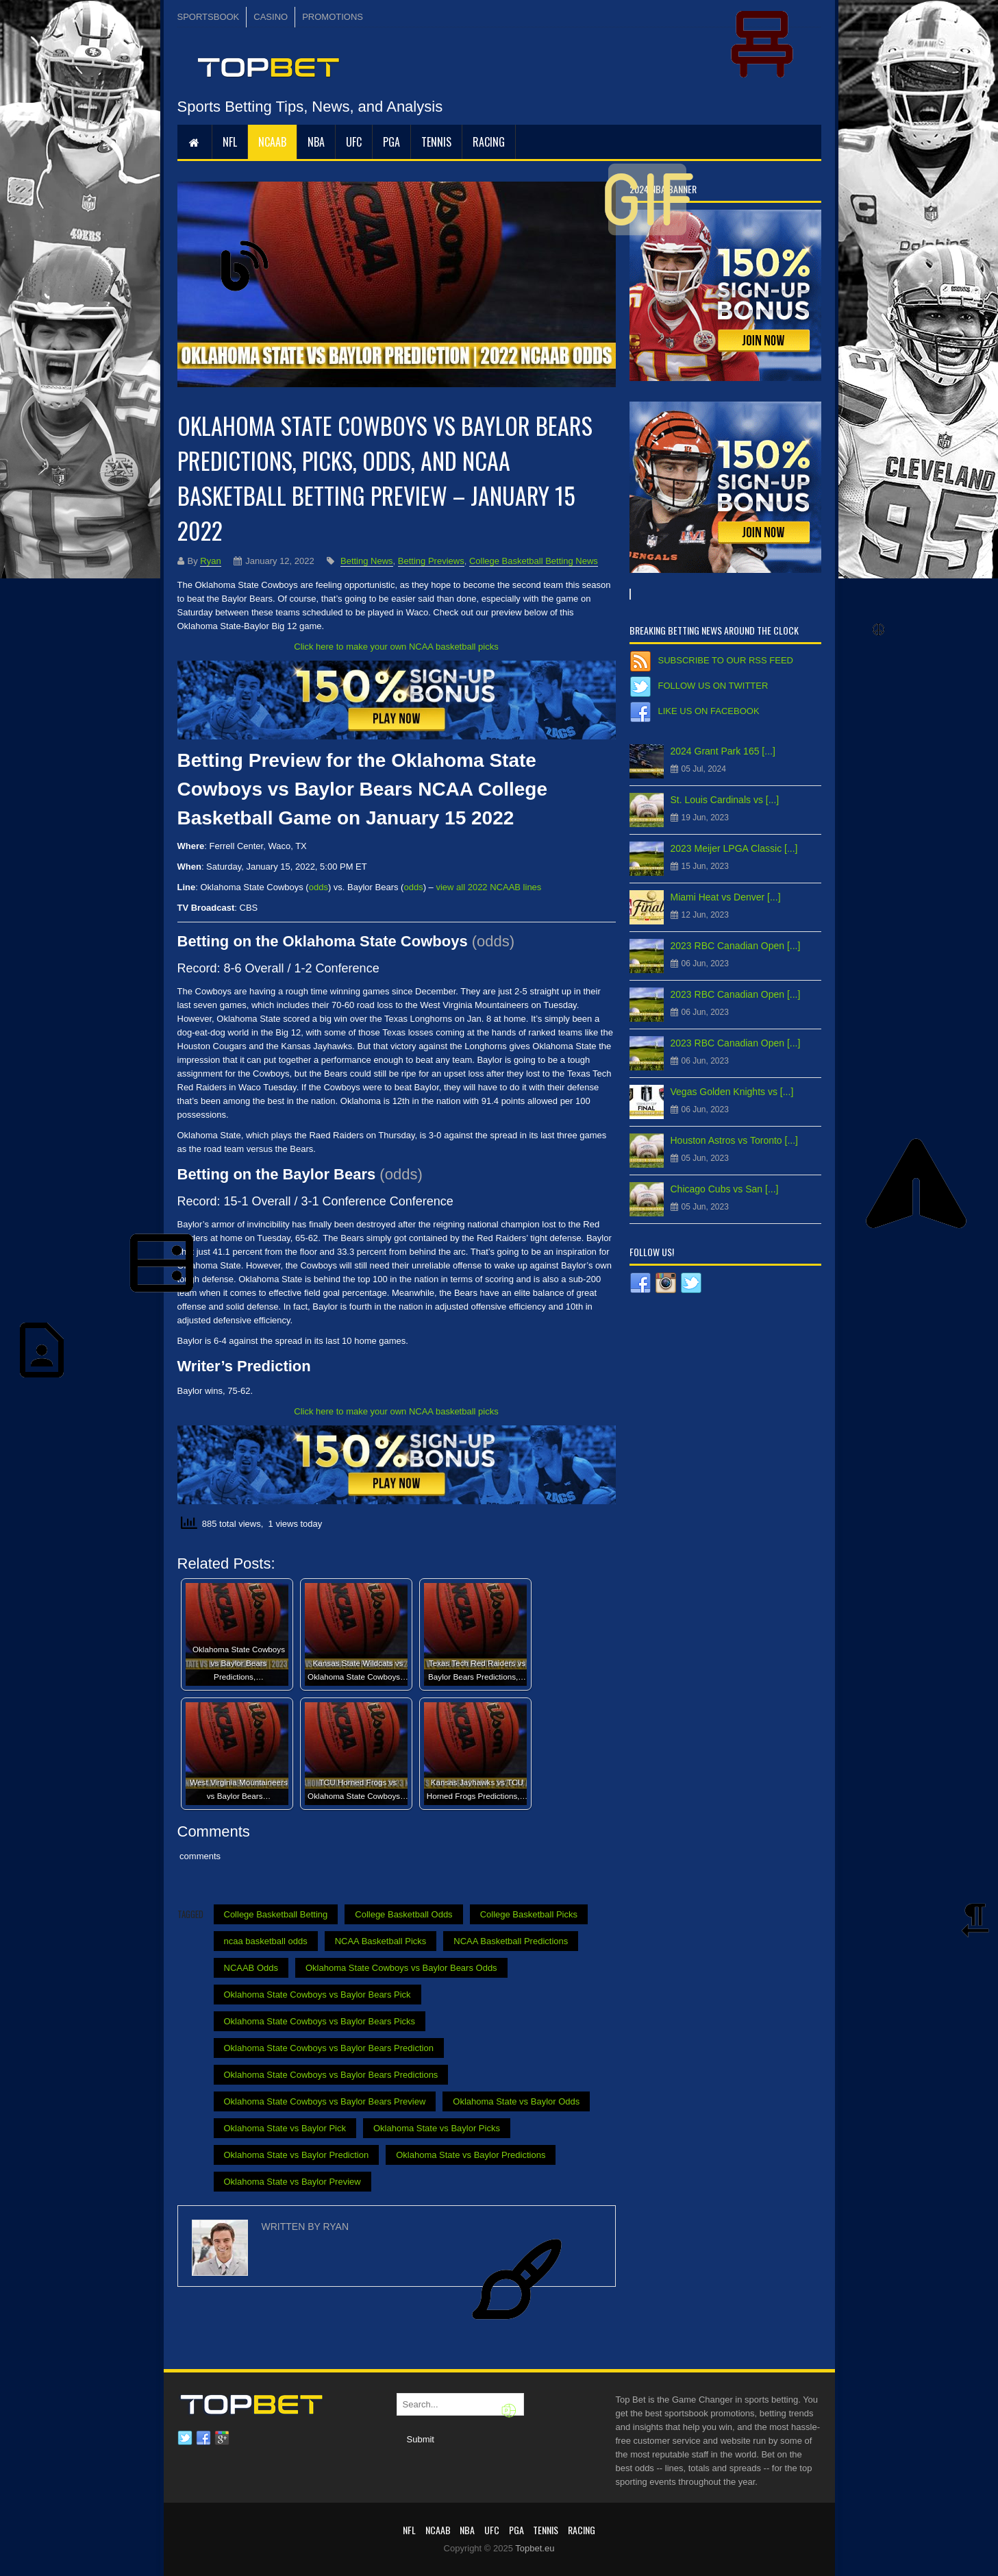 This screenshot has height=2576, width=998. I want to click on access drawing or painting tools, so click(520, 2281).